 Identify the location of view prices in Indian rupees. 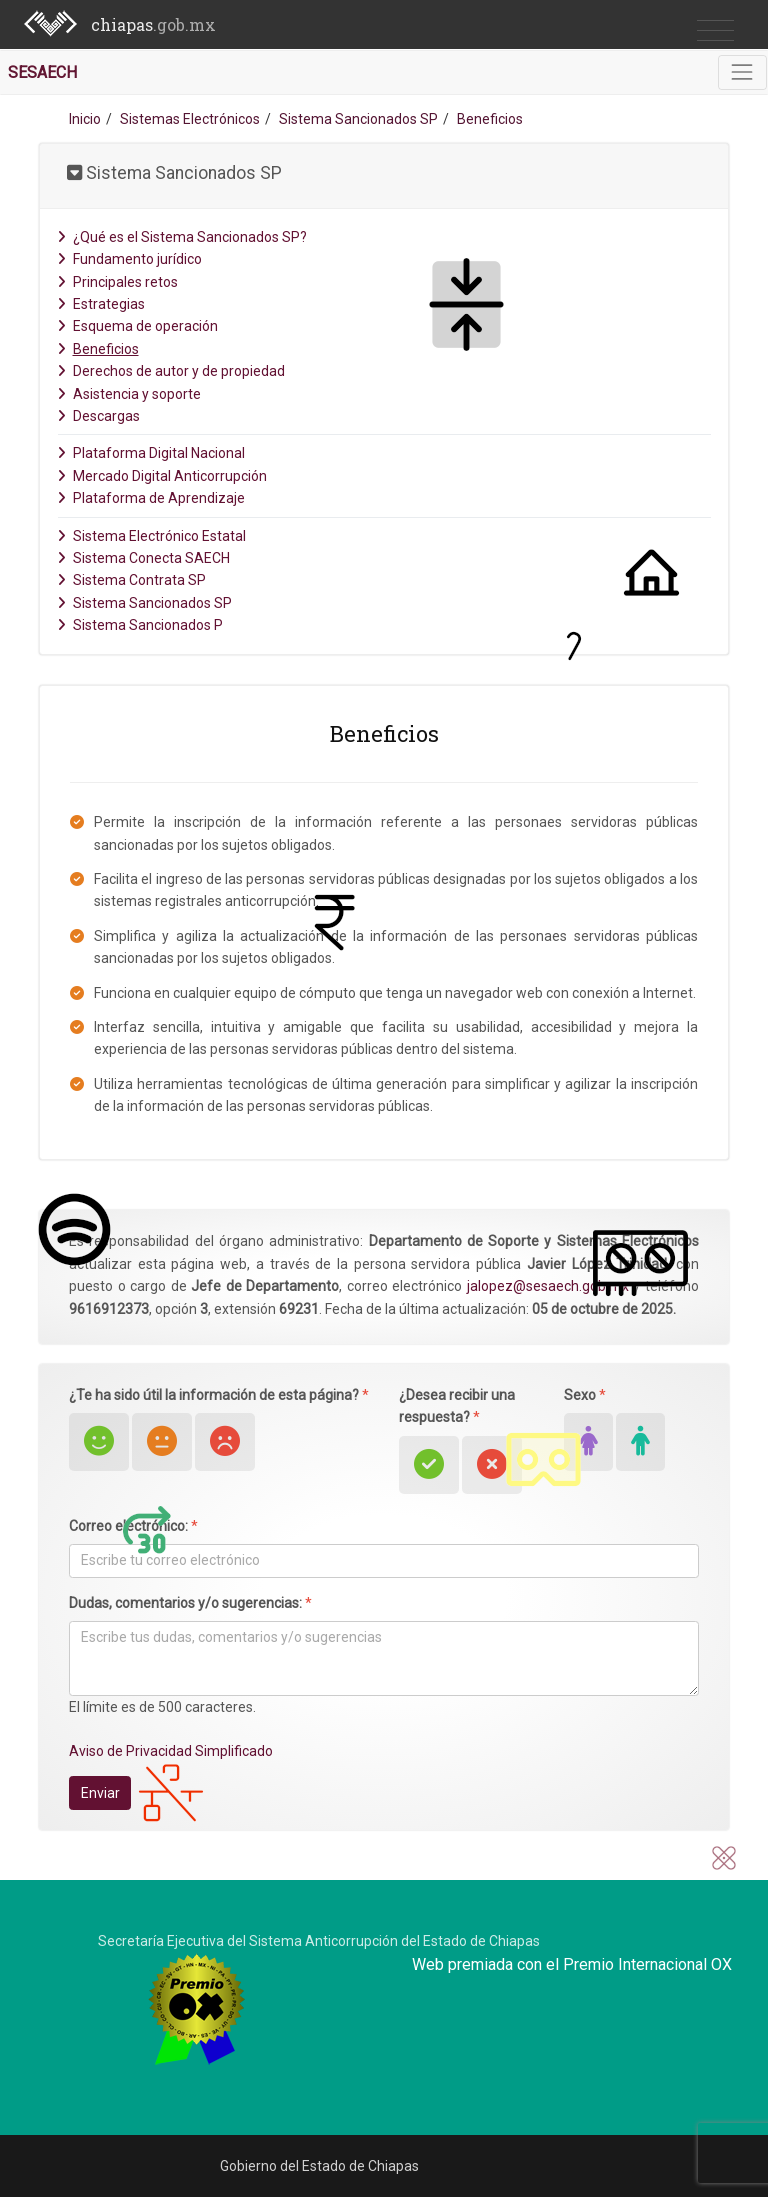
(332, 921).